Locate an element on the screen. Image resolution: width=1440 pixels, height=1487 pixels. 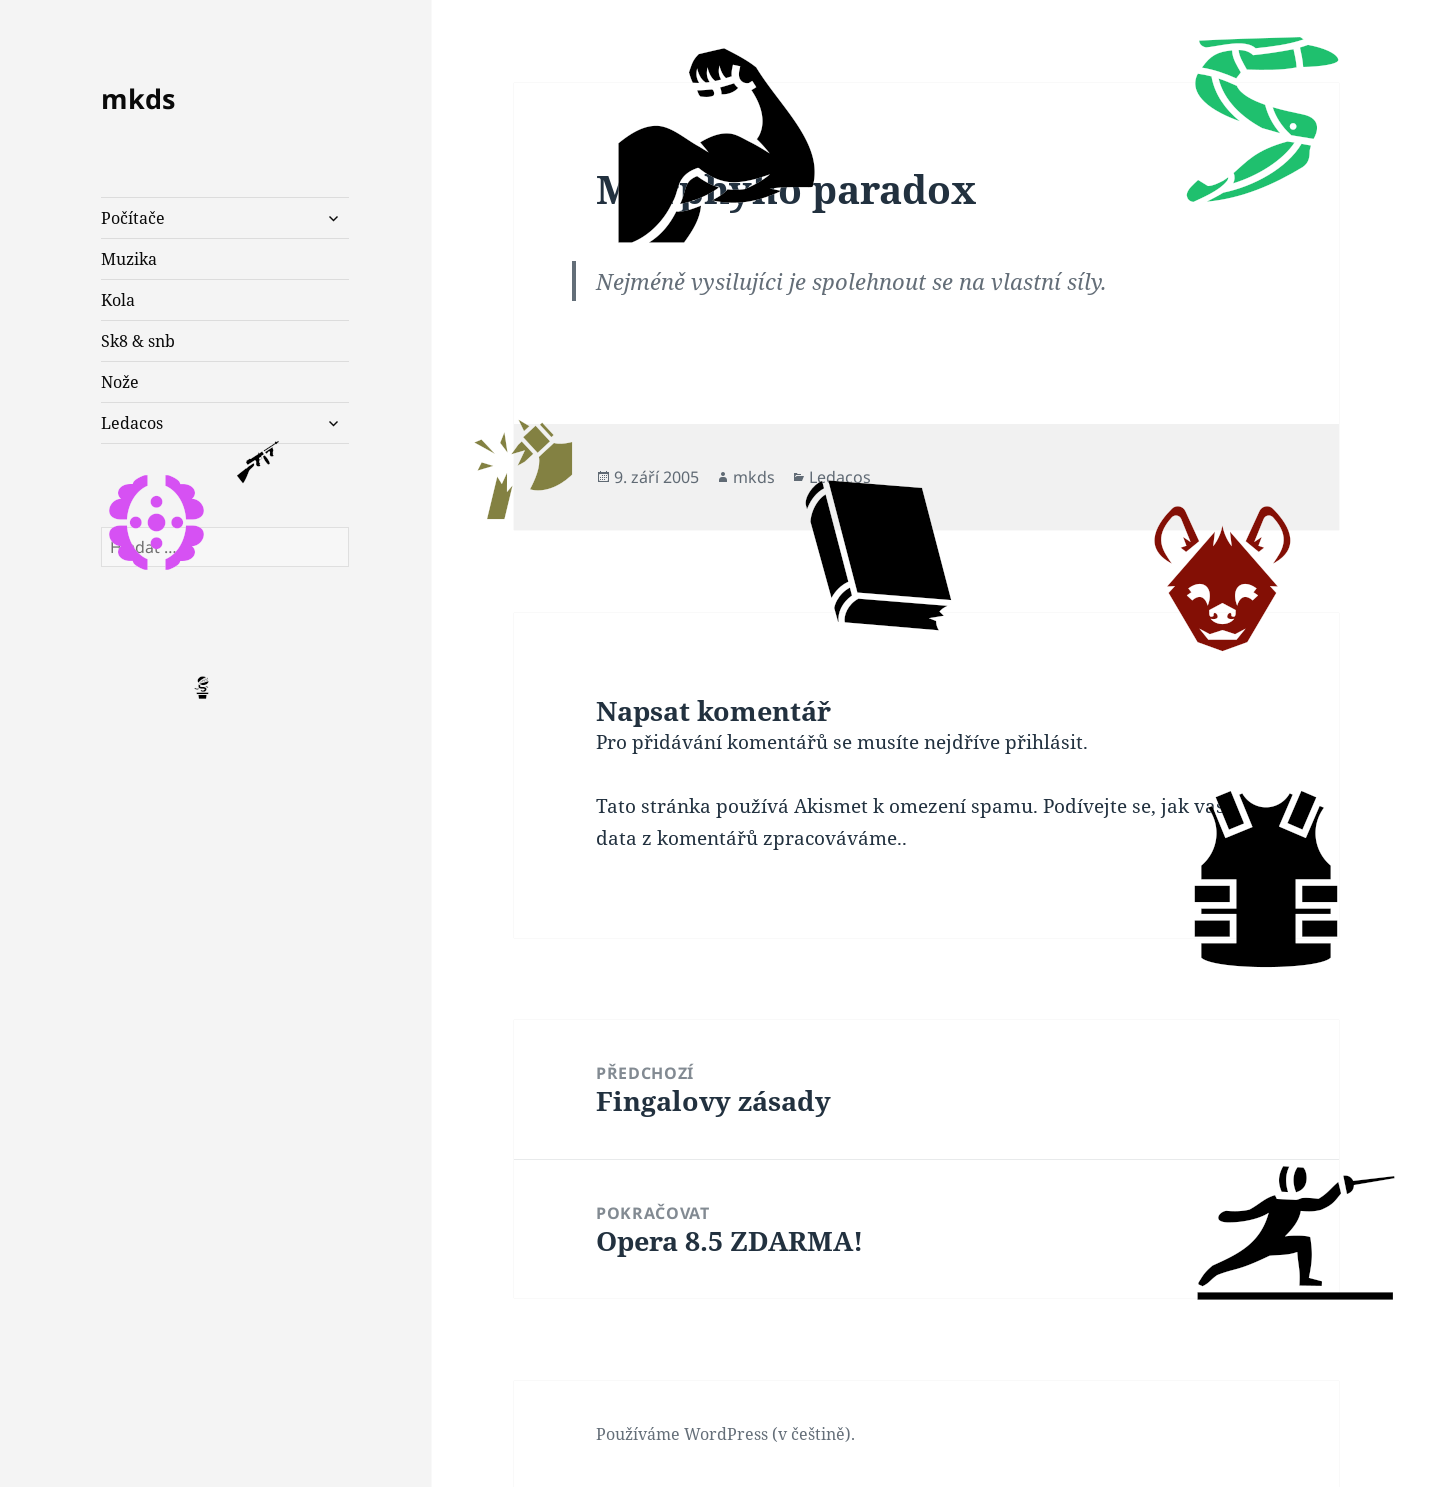
access fencing sports content or activities is located at coordinates (1296, 1233).